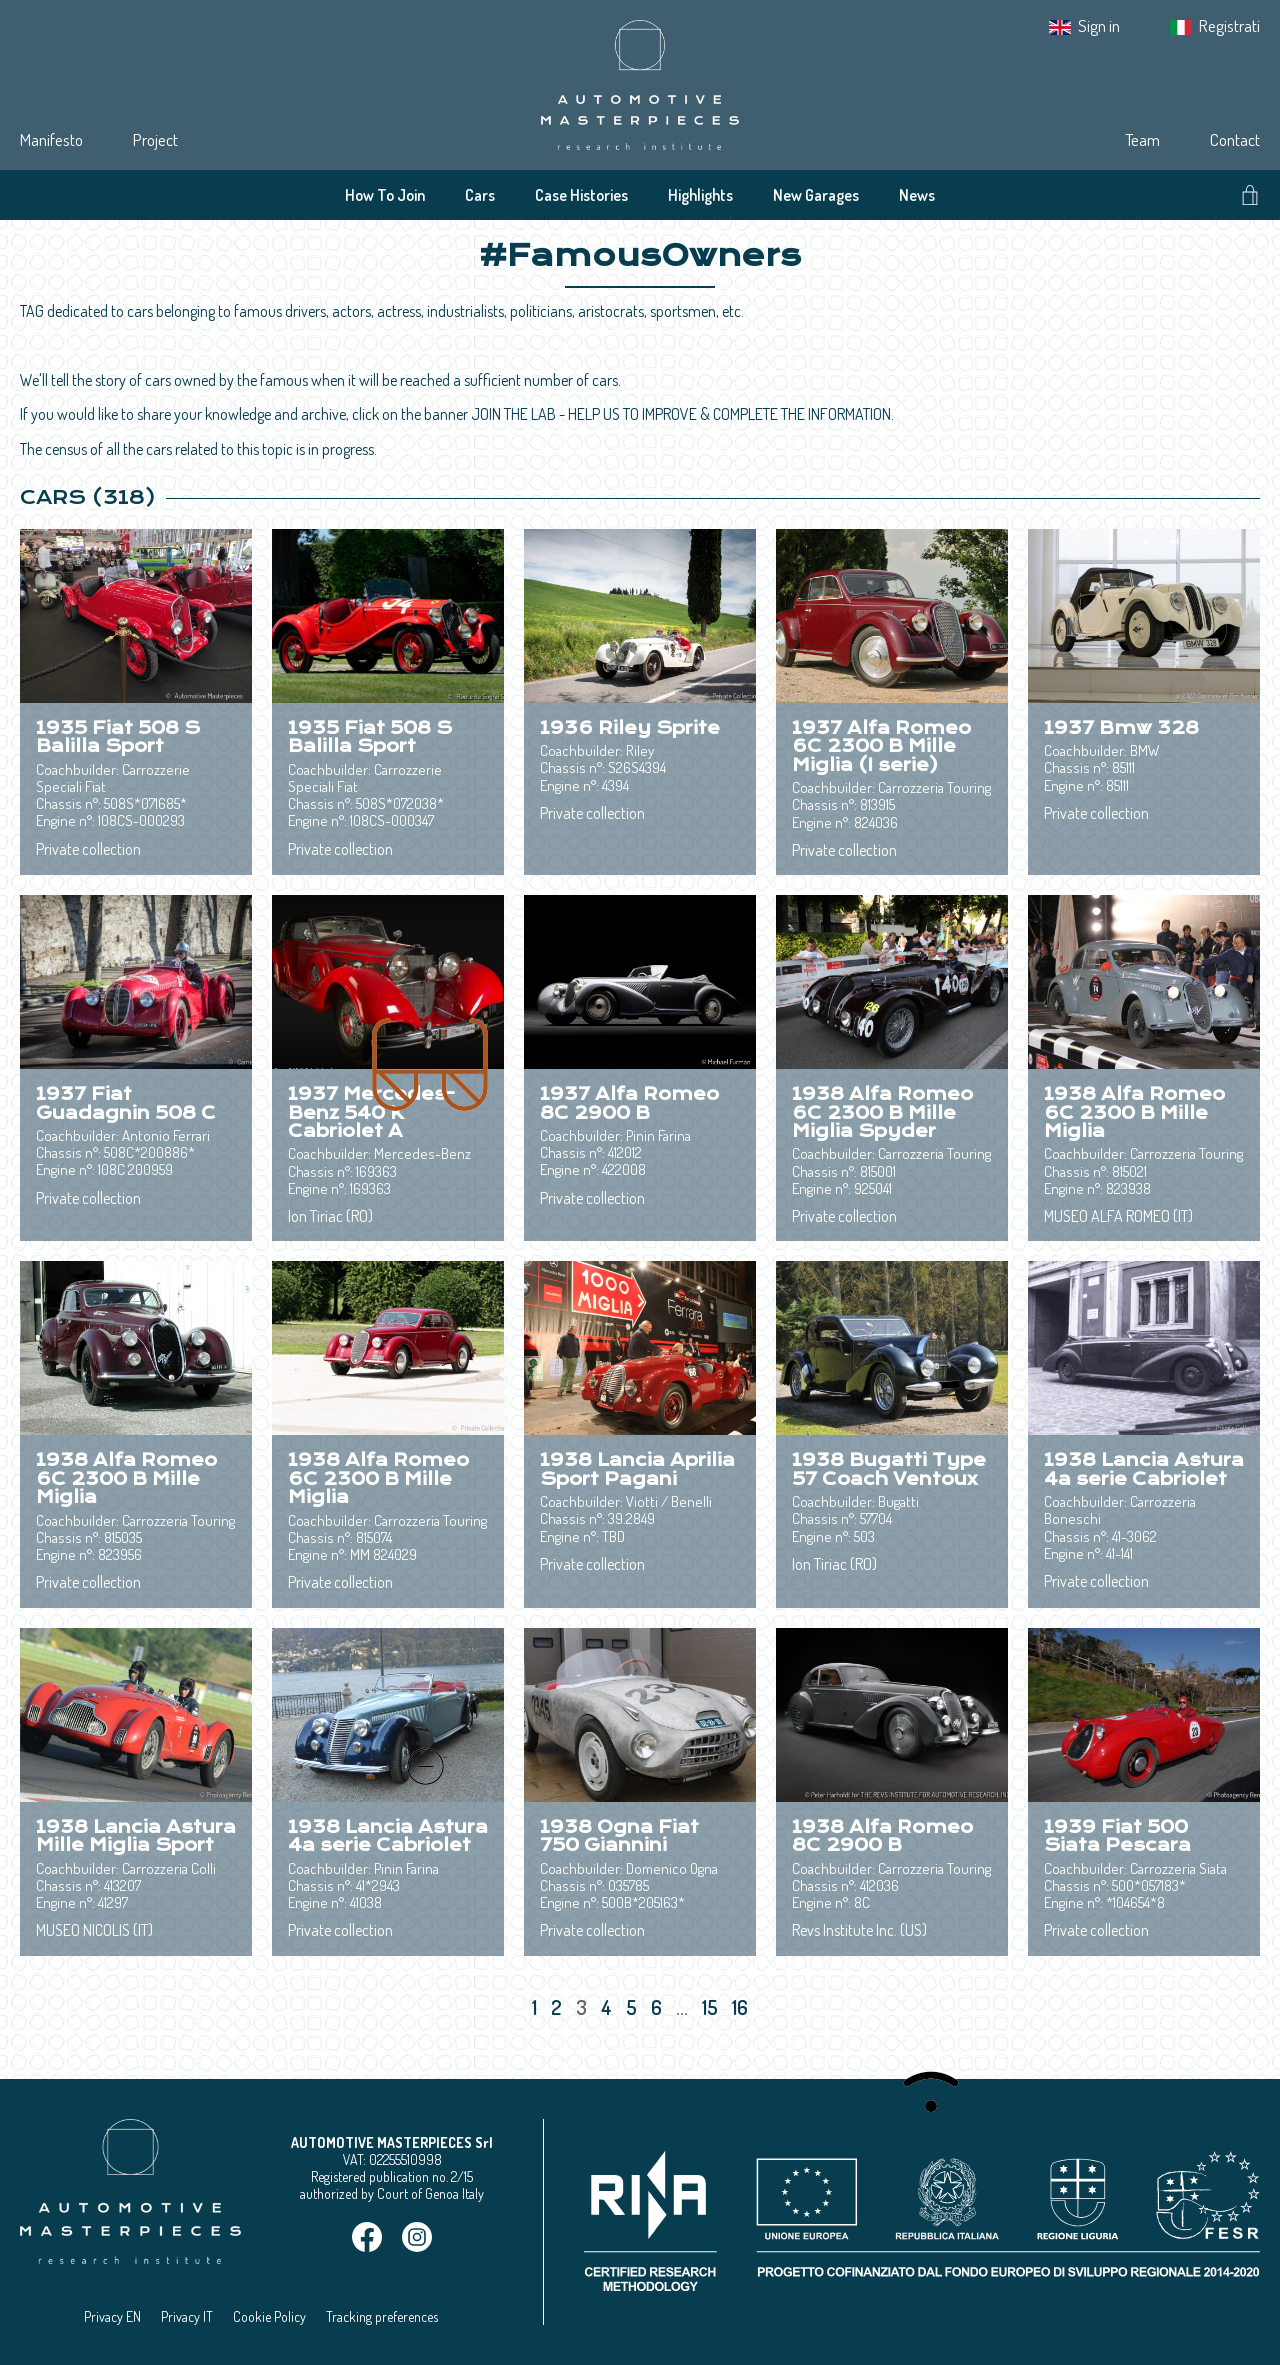  Describe the element at coordinates (430, 1067) in the screenshot. I see `toggle summer or vacation mode` at that location.